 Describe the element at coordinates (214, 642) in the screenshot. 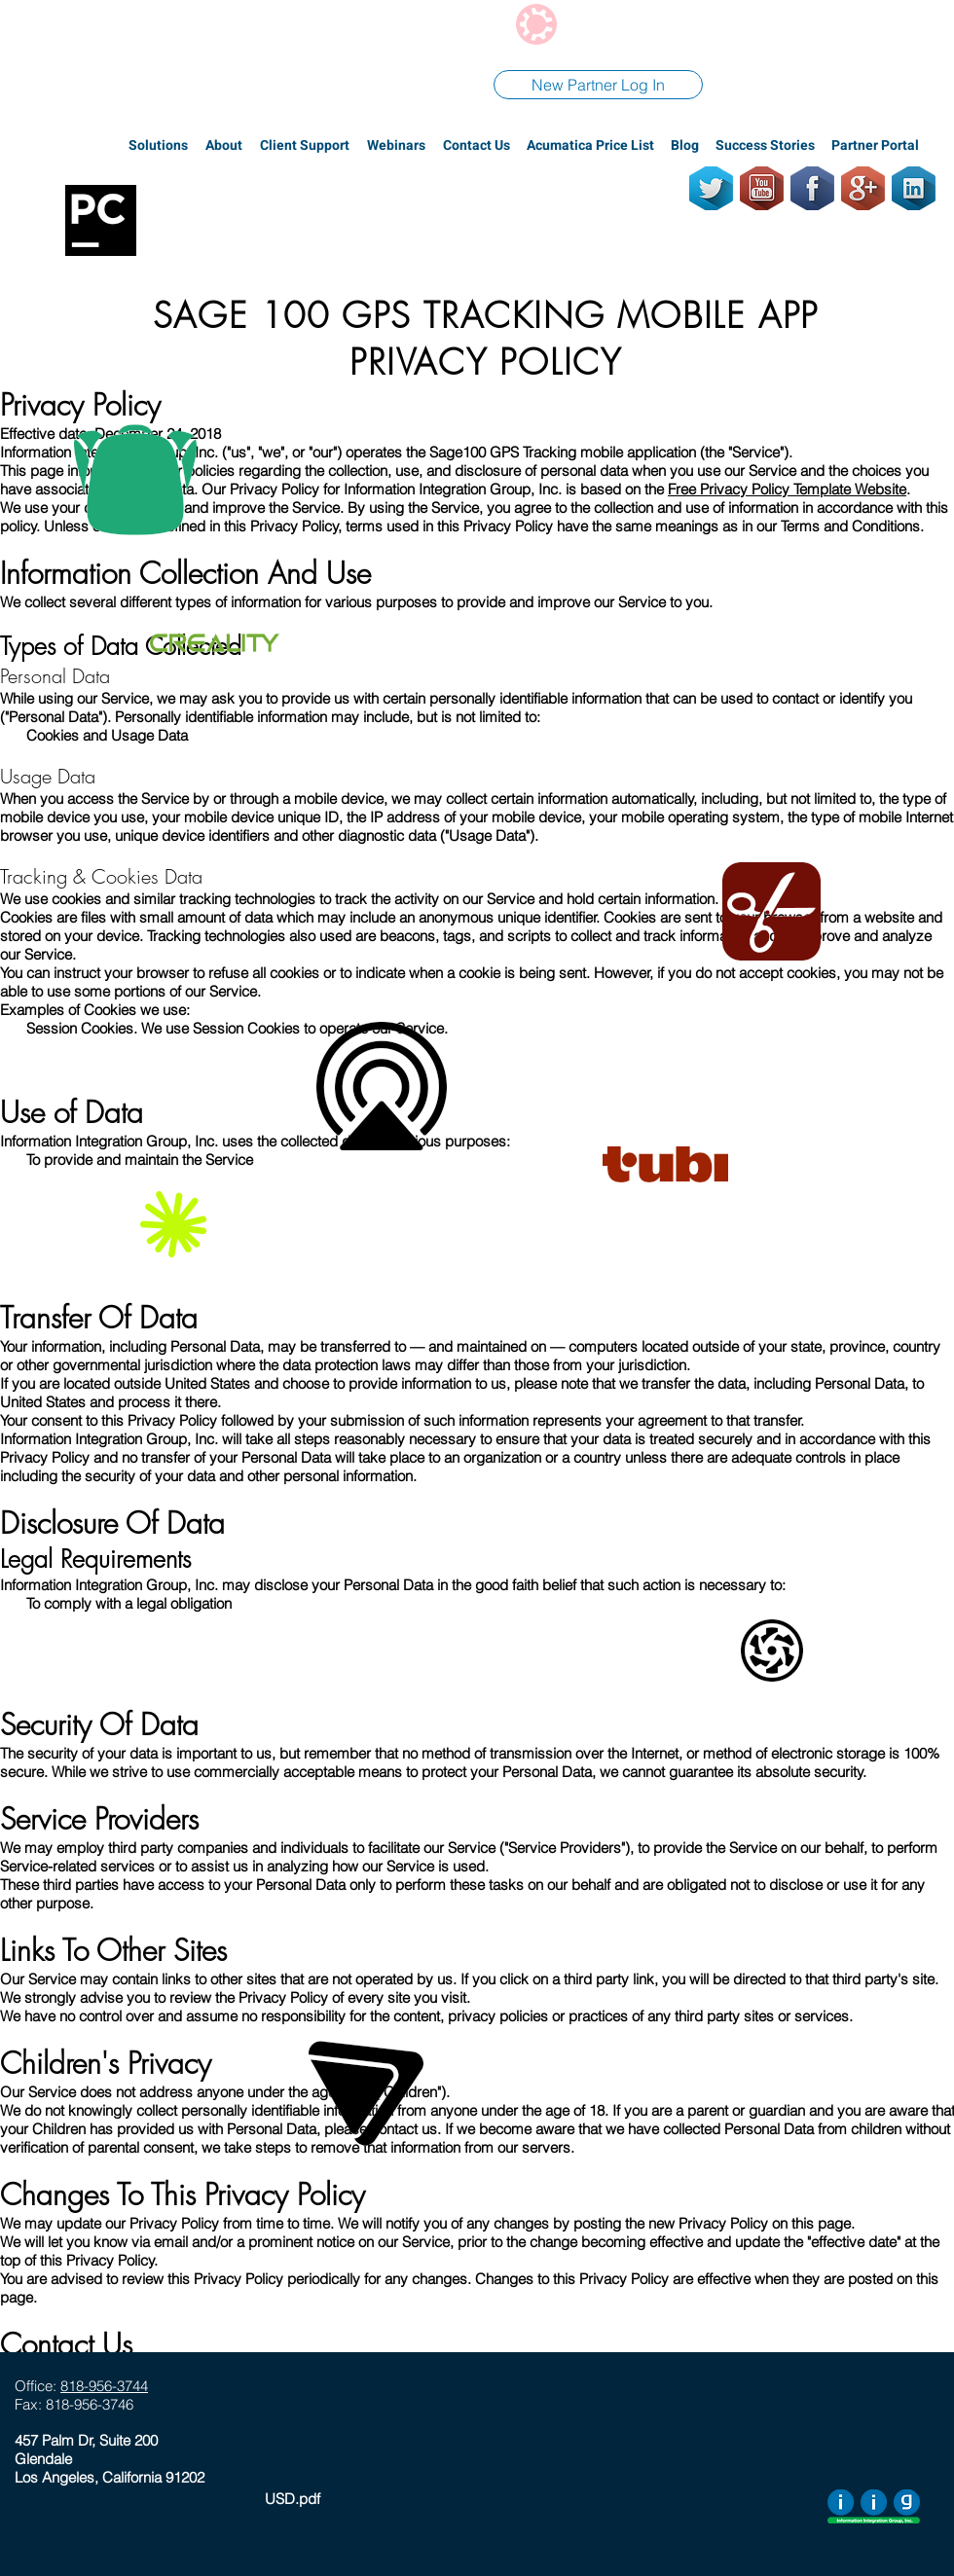

I see `creality brand logo` at that location.